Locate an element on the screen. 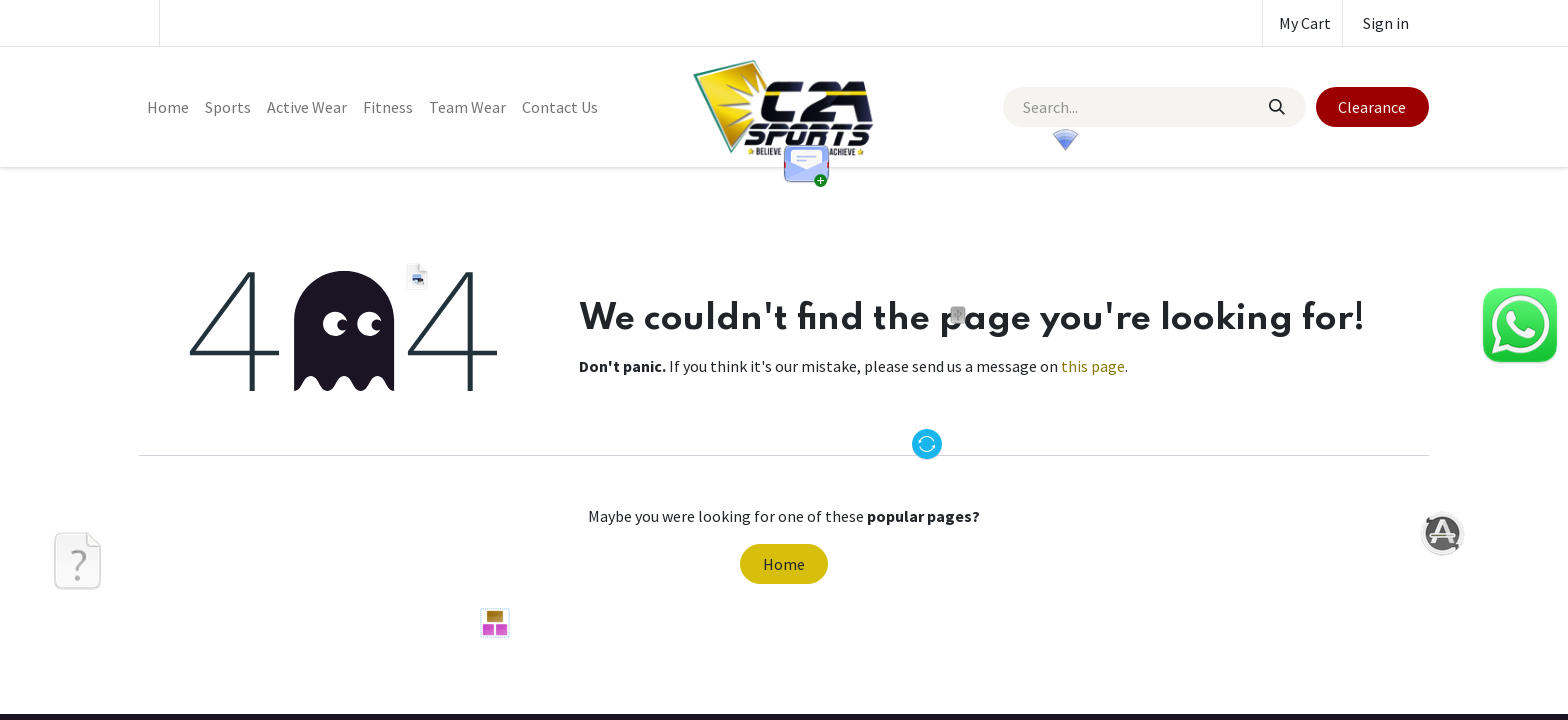  a generic image file is located at coordinates (417, 277).